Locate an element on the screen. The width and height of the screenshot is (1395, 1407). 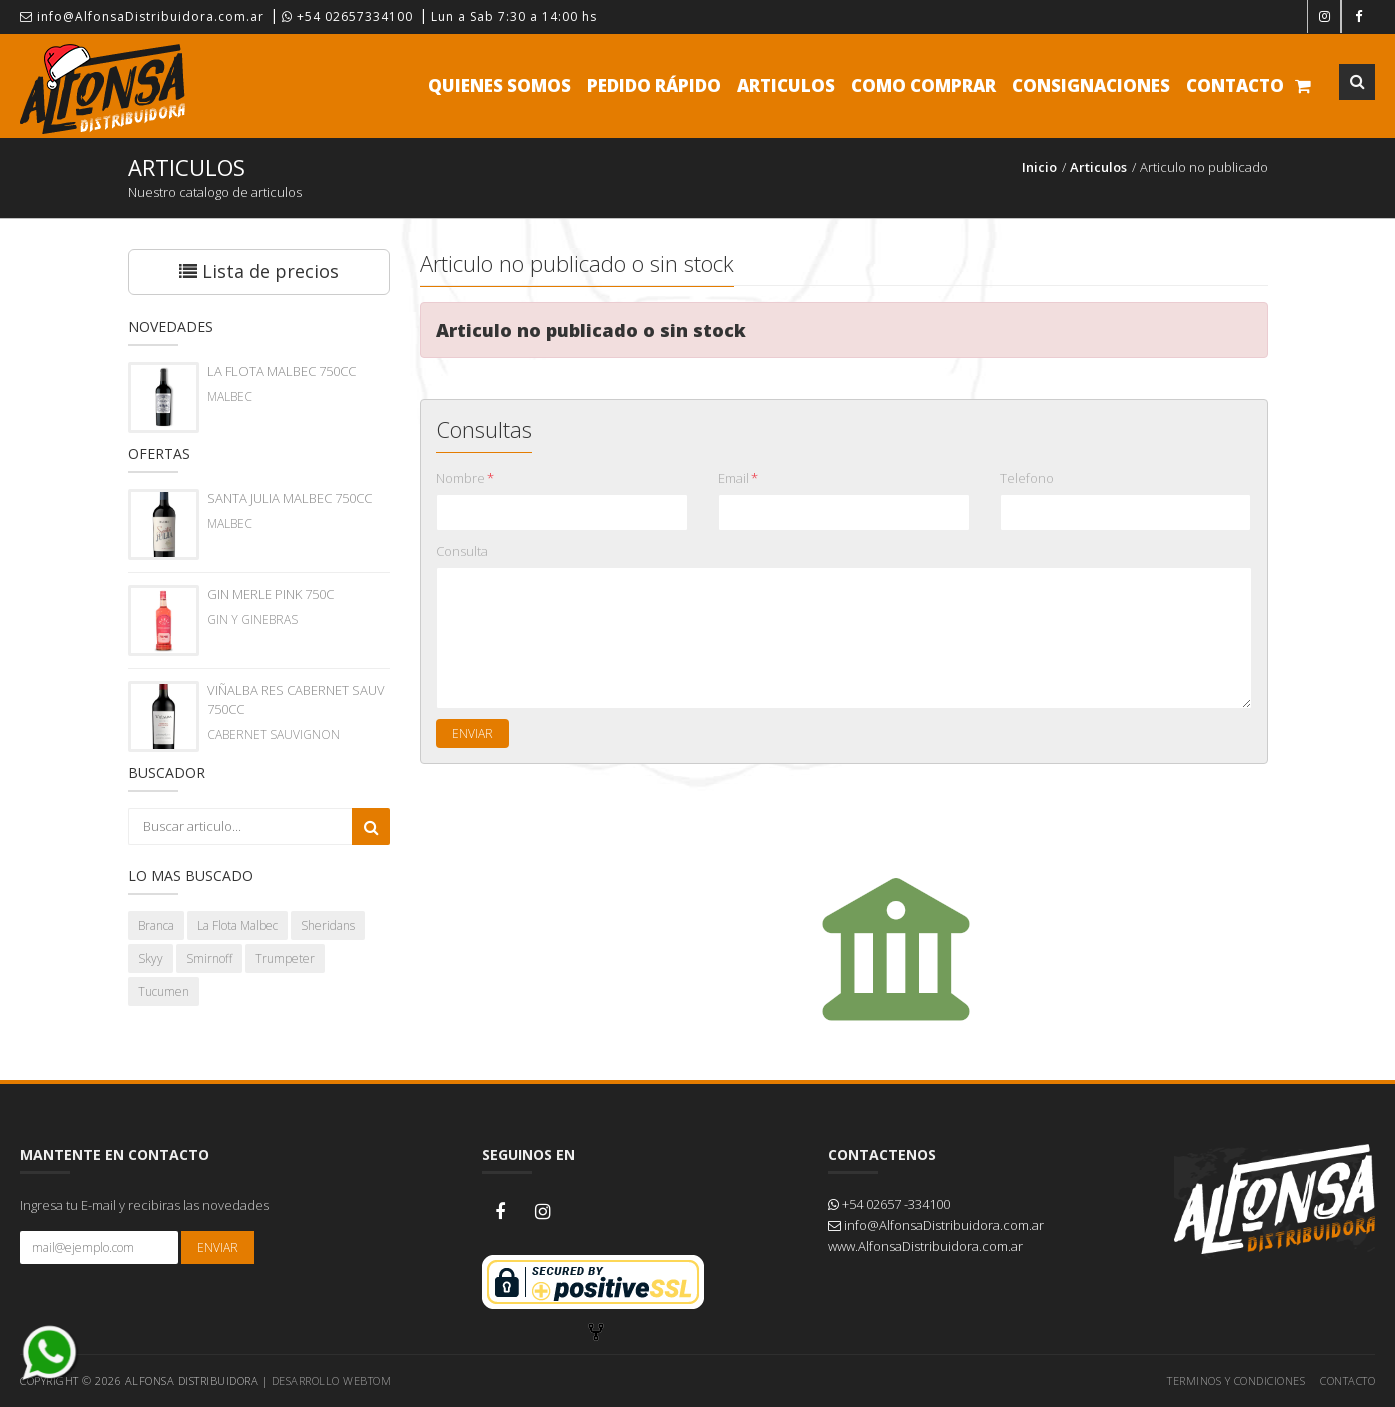
view code branches or forks is located at coordinates (596, 1332).